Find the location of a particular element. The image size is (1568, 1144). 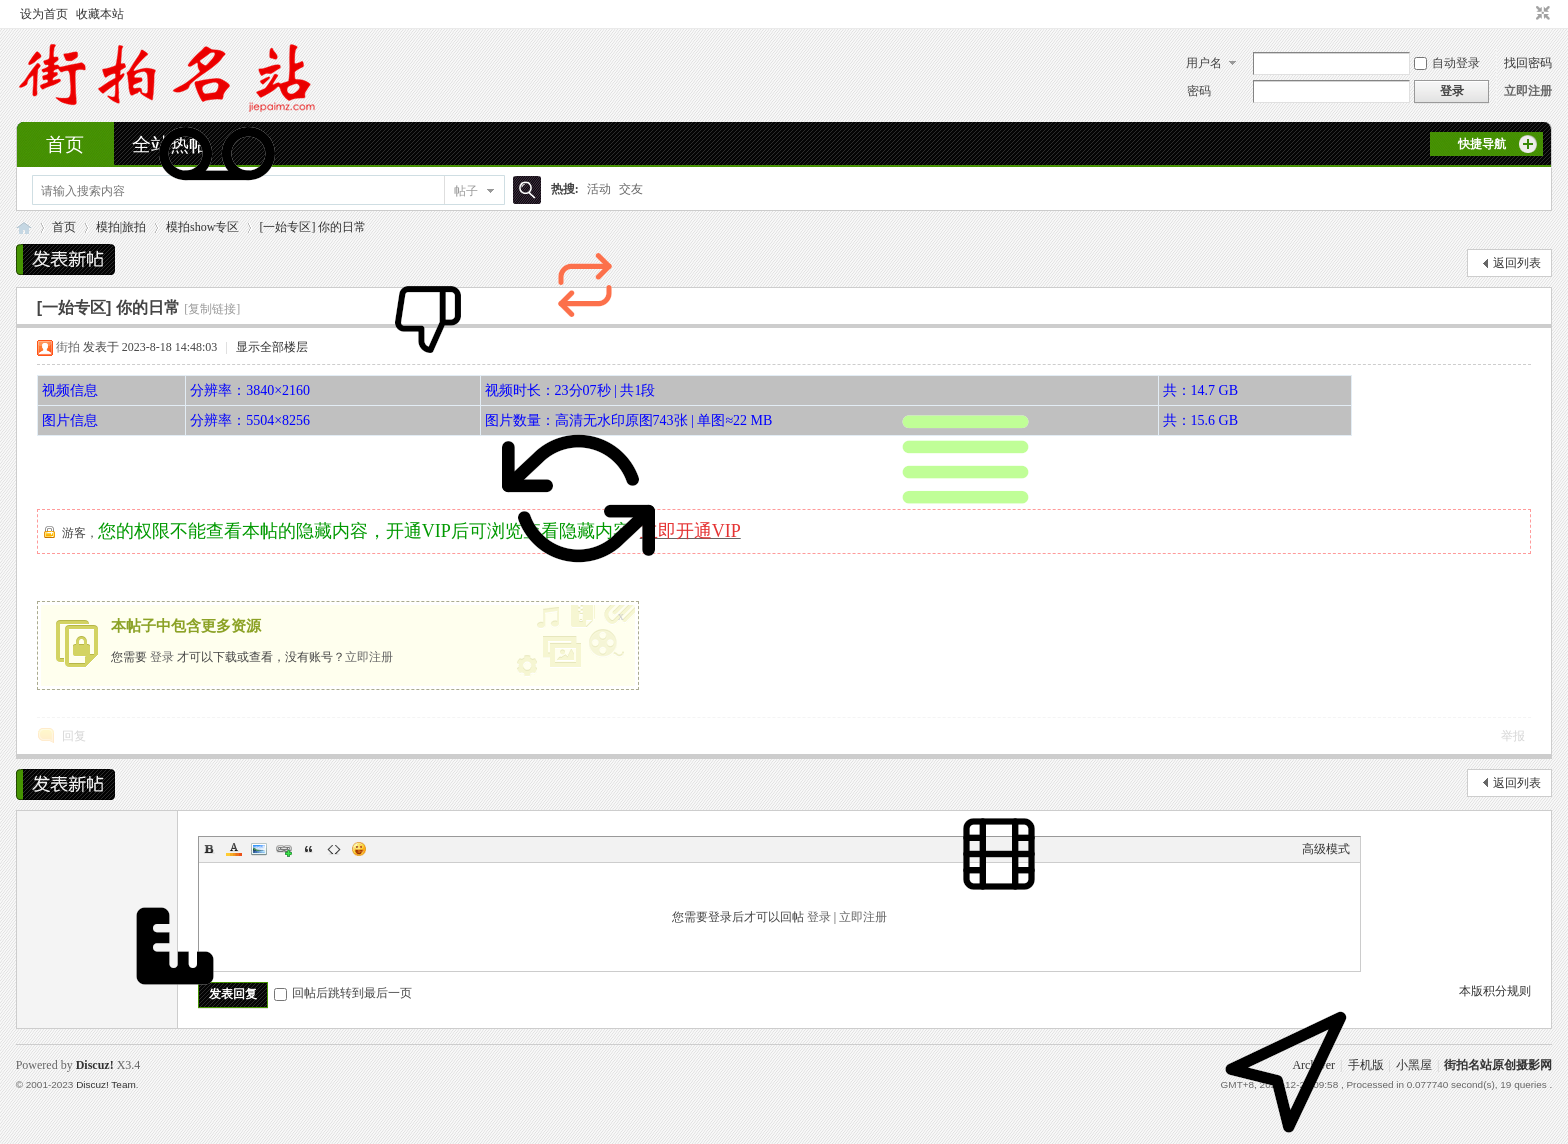

enable repeat or loop mode is located at coordinates (585, 285).